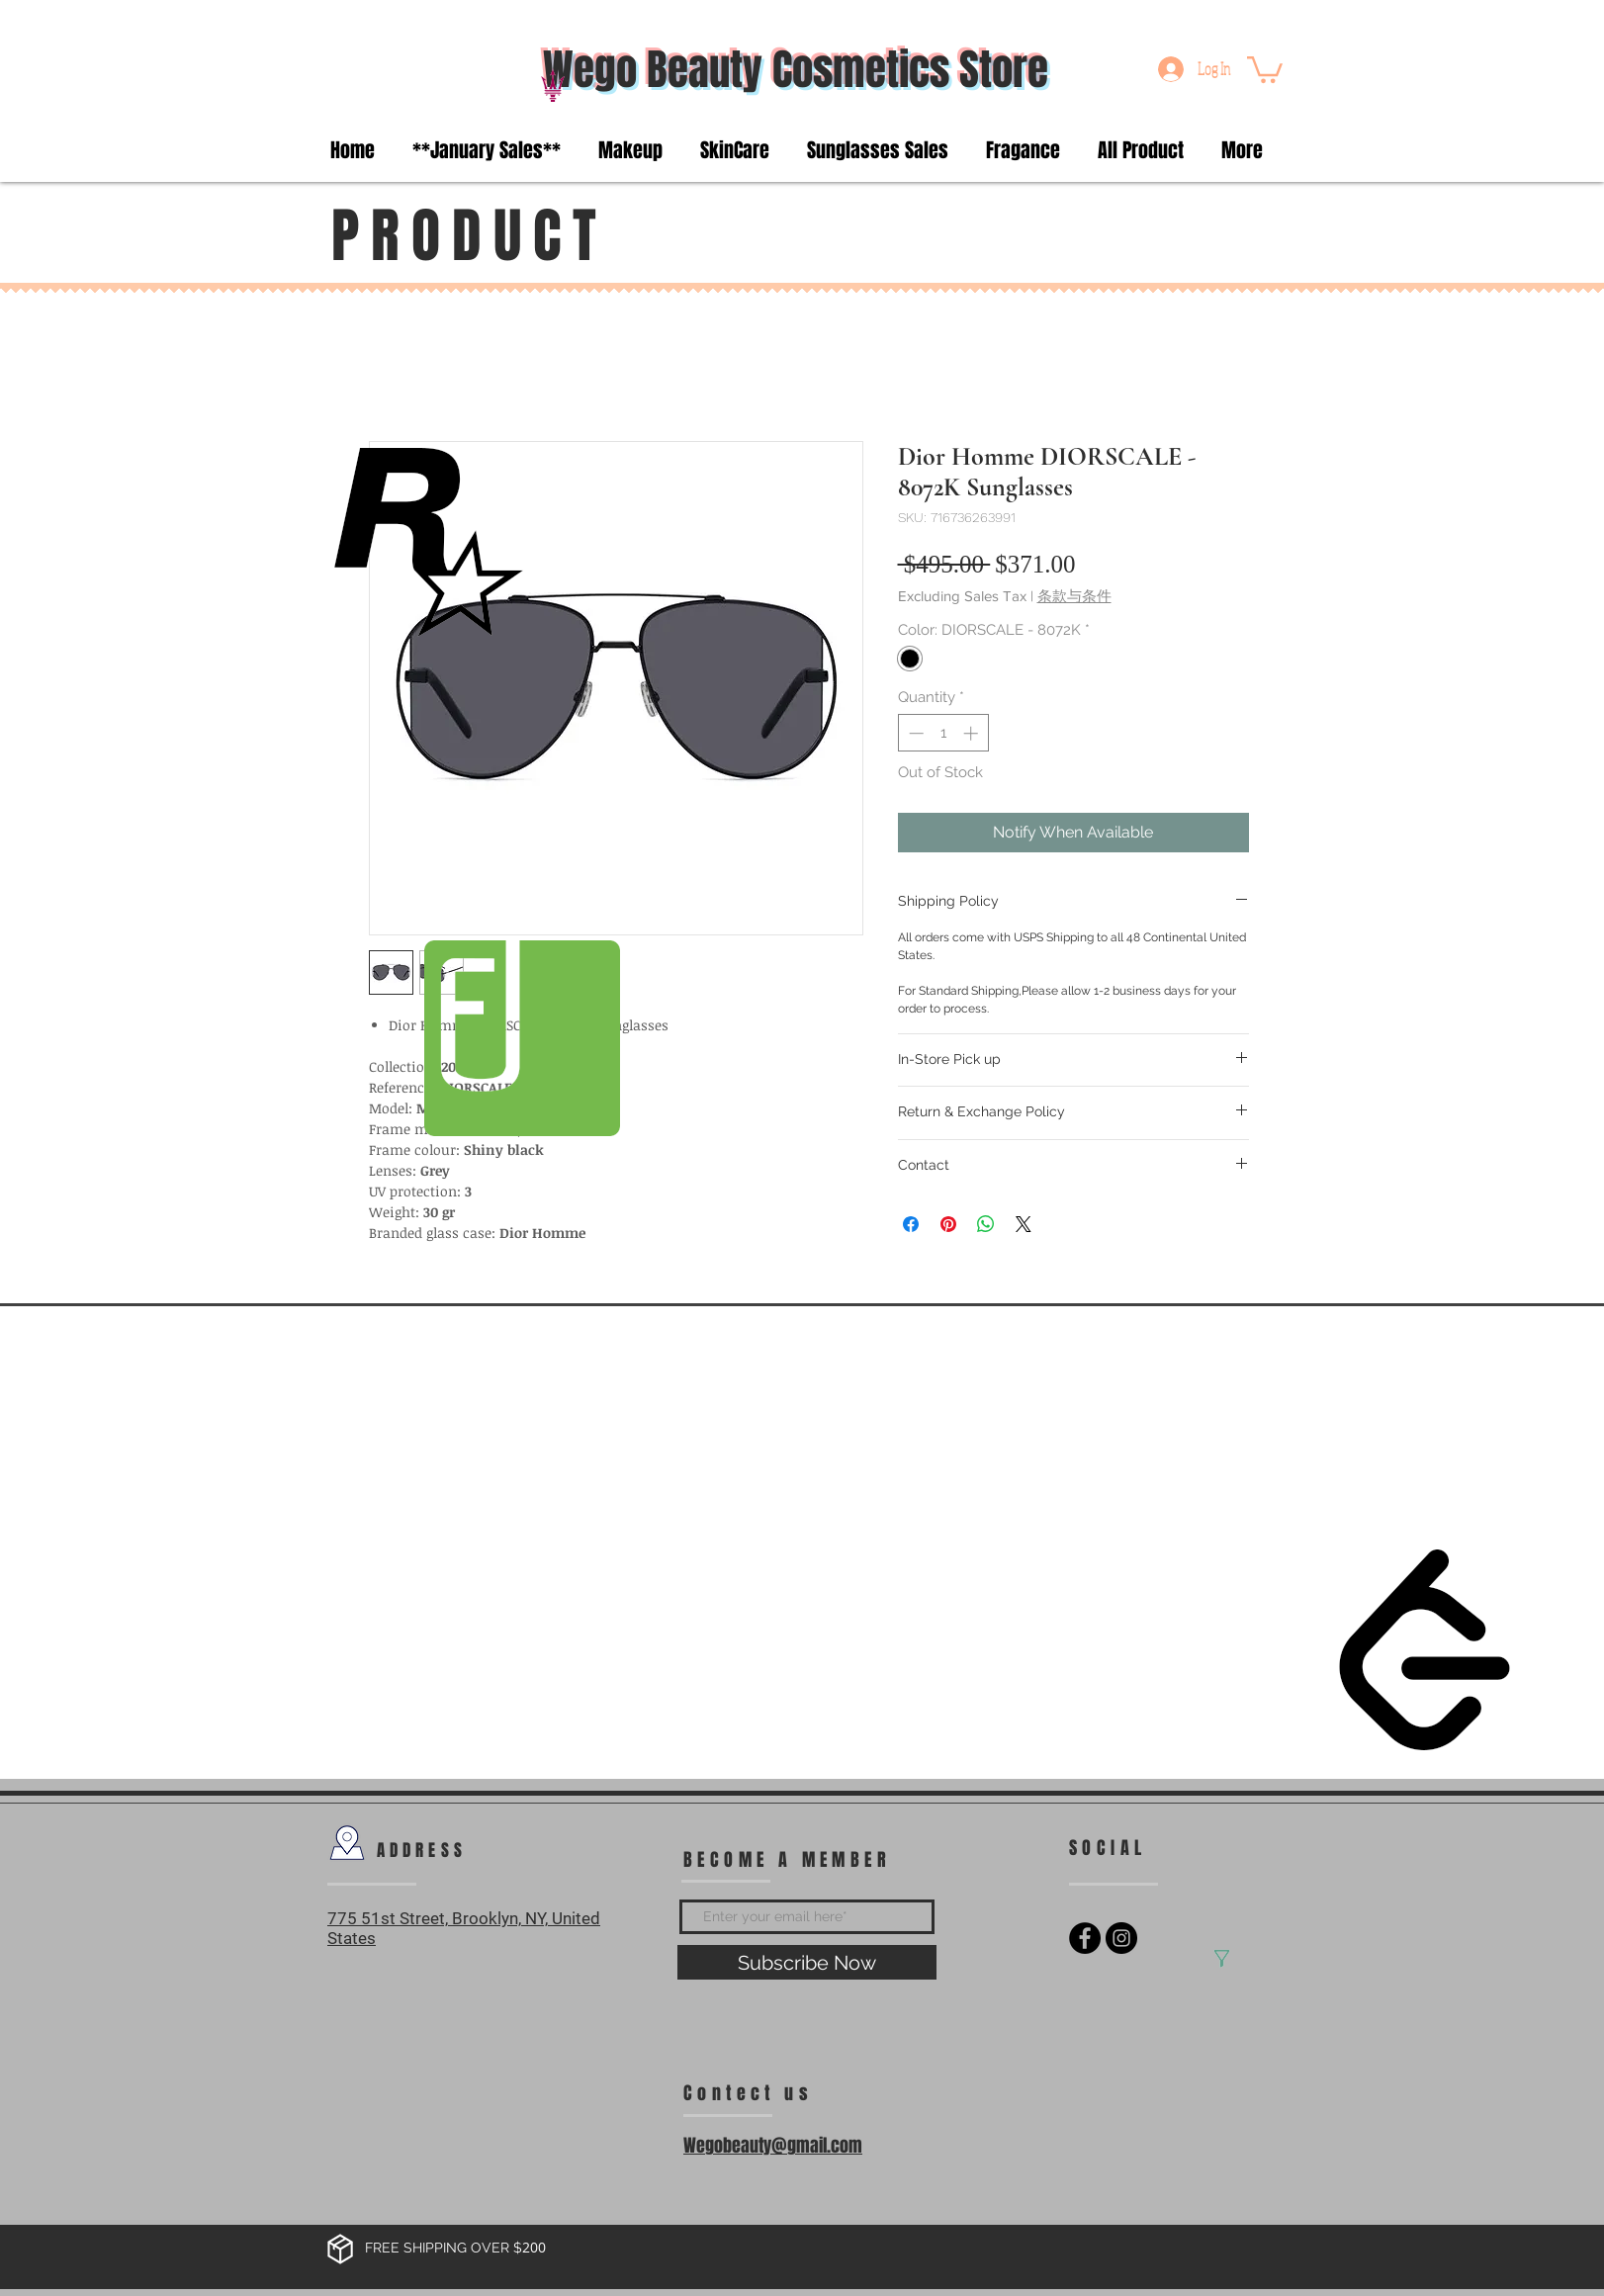  Describe the element at coordinates (1424, 1649) in the screenshot. I see `open leetcode app or website` at that location.